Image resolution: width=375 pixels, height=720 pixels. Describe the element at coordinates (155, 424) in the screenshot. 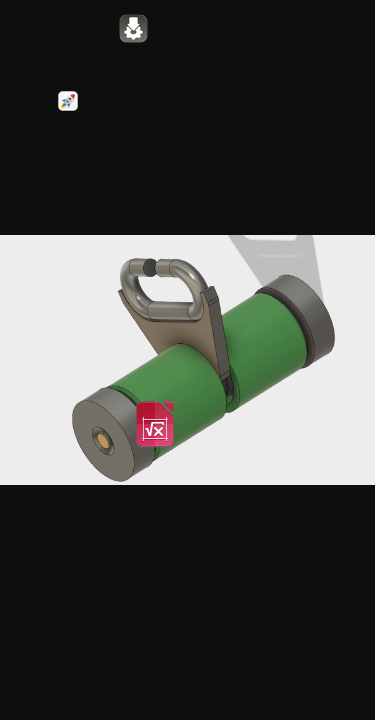

I see `open LibreOffice Math application` at that location.